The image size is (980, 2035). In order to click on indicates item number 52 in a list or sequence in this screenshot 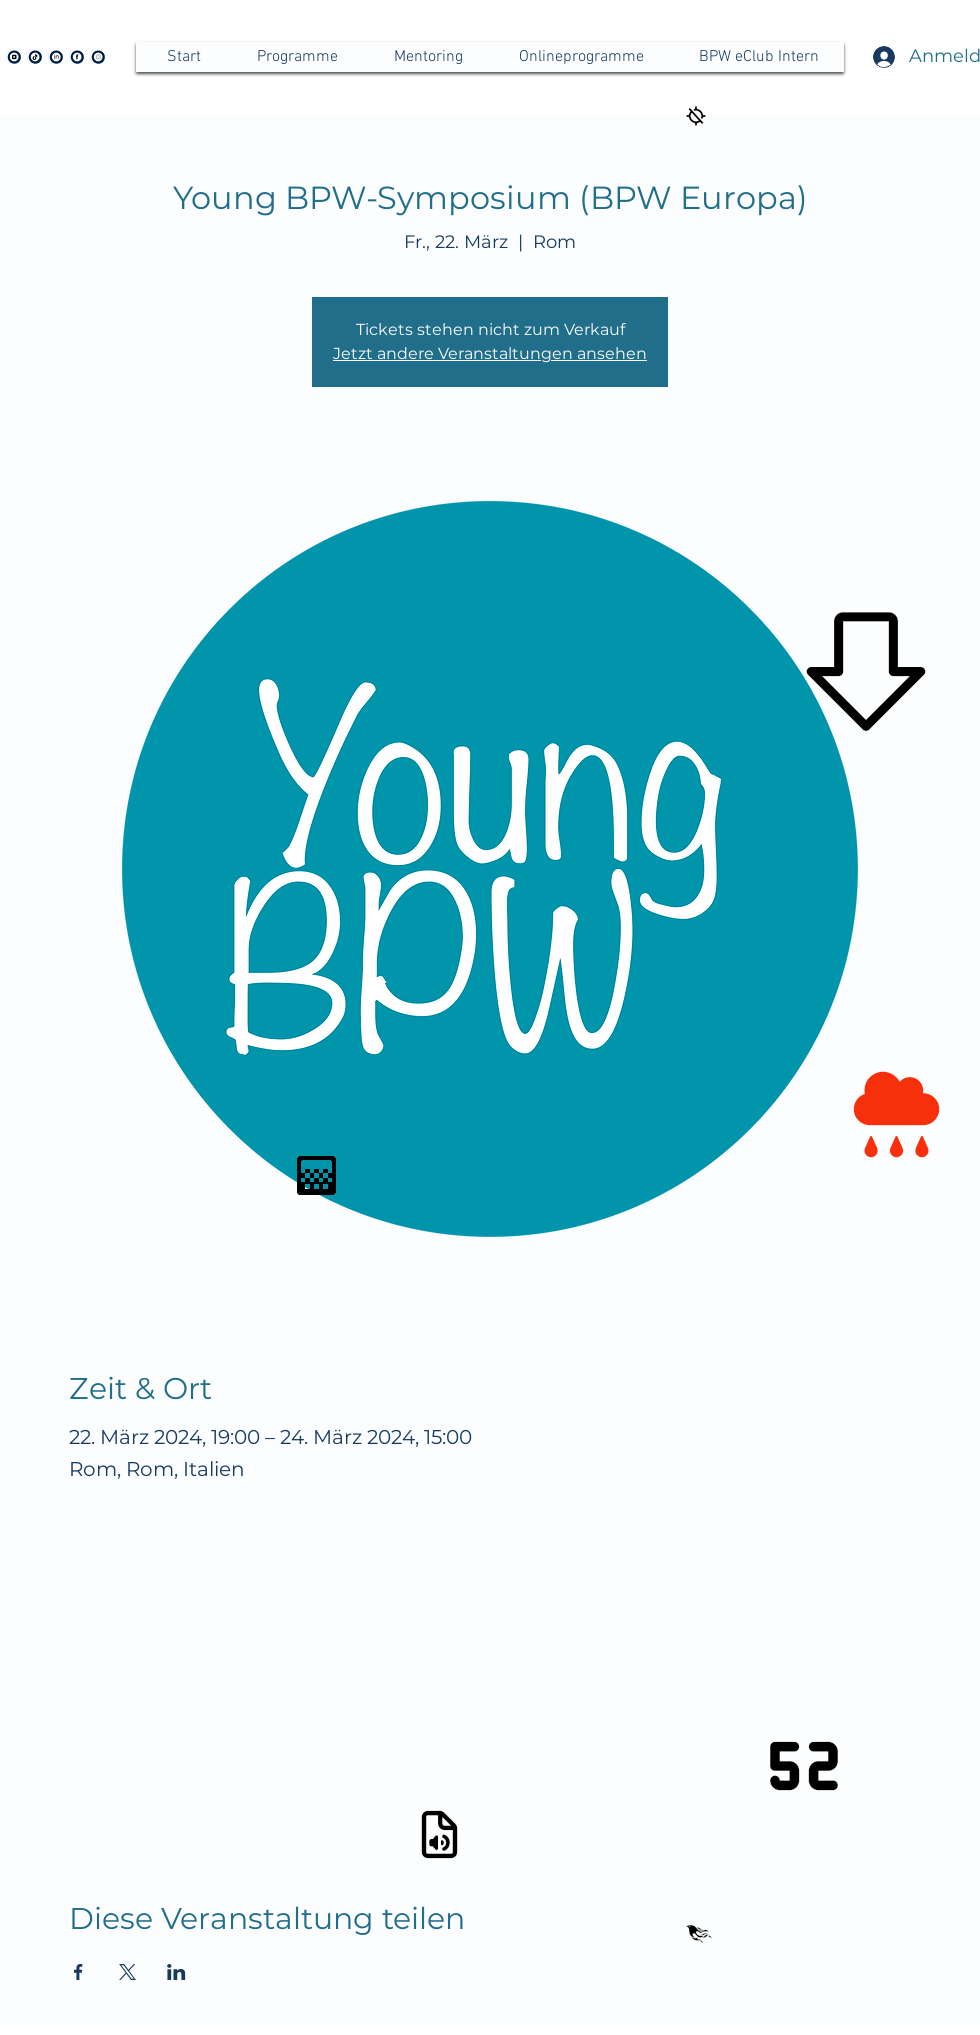, I will do `click(804, 1766)`.